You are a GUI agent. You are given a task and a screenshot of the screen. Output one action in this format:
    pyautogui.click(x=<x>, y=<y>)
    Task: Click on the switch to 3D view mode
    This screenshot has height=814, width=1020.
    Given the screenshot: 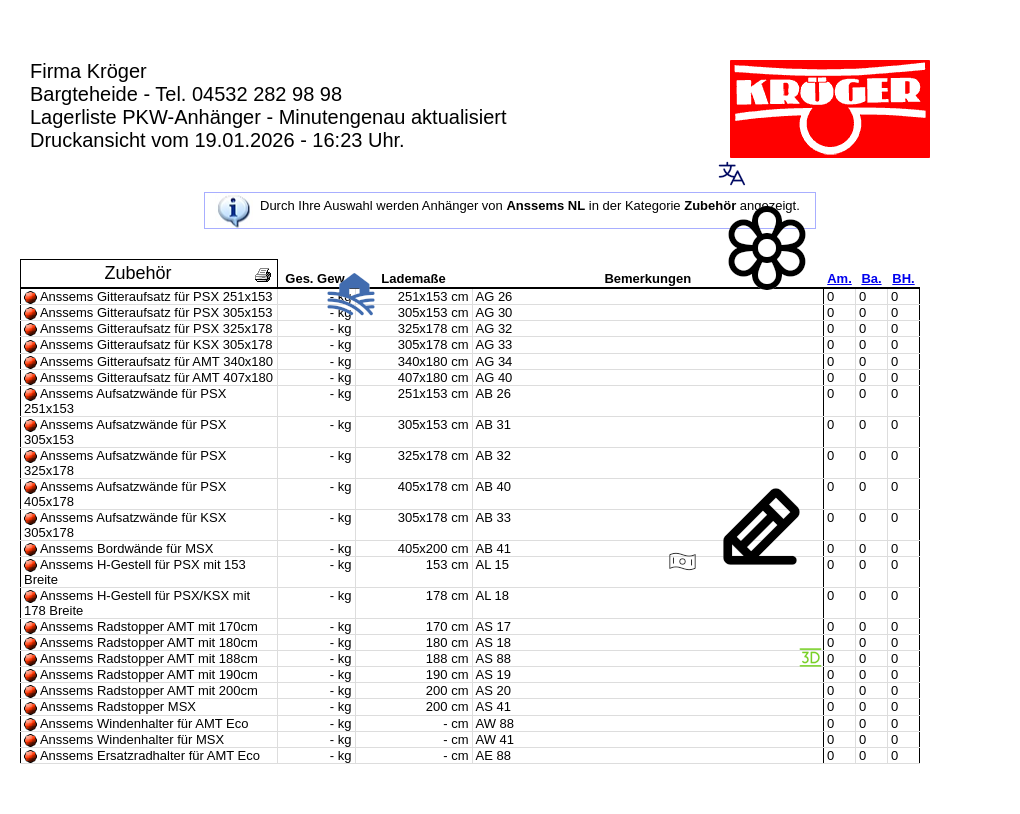 What is the action you would take?
    pyautogui.click(x=810, y=657)
    